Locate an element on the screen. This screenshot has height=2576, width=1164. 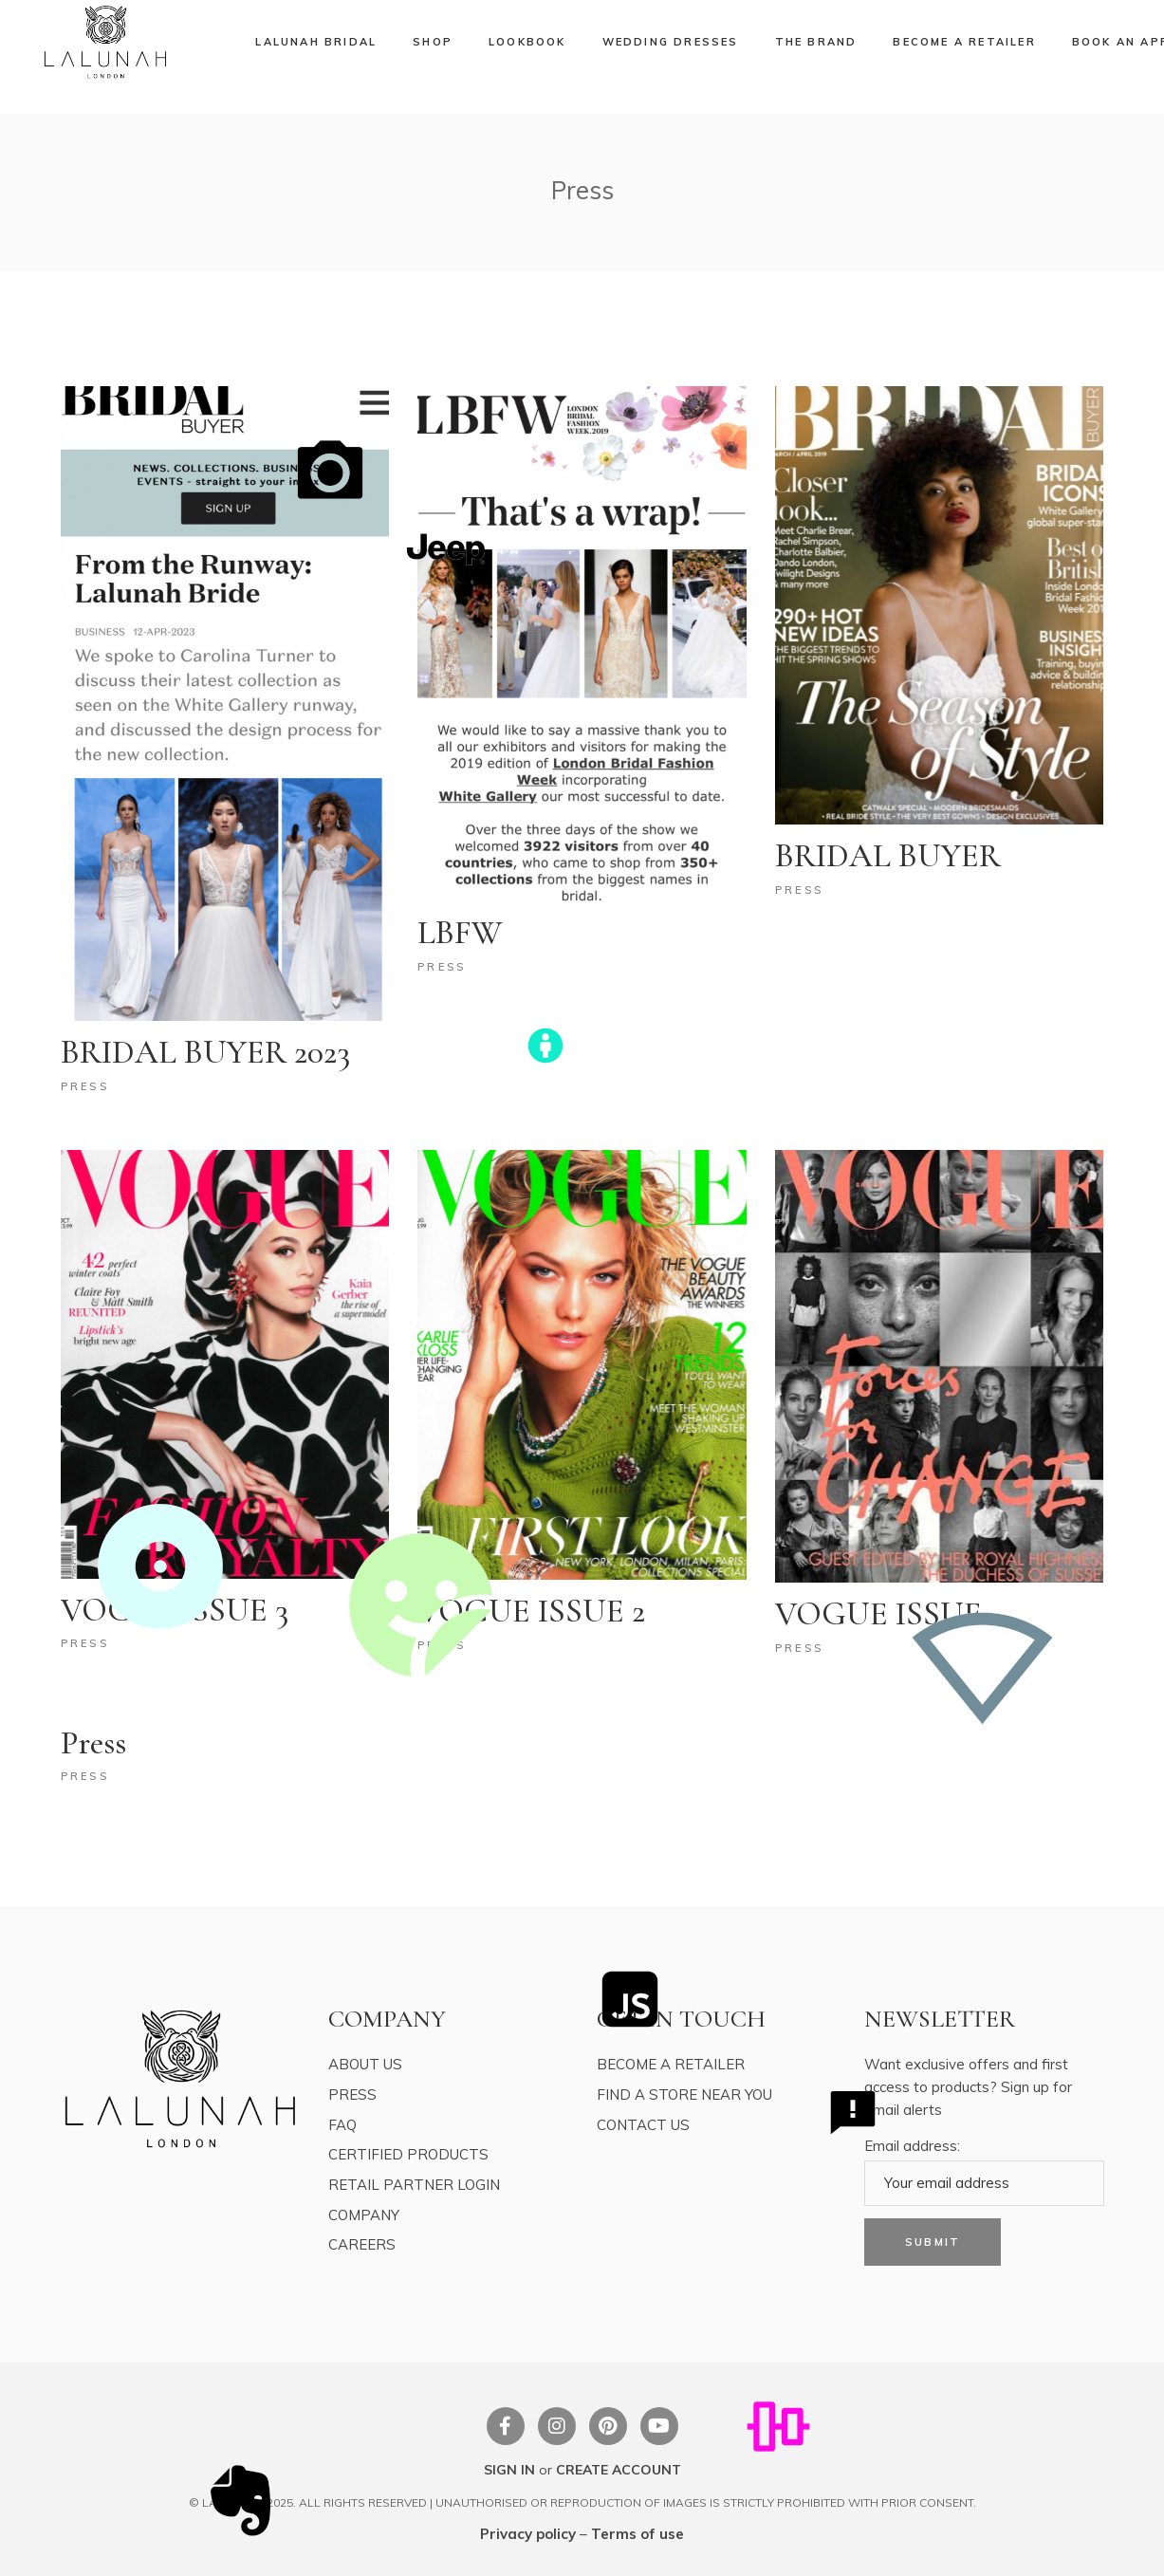
align items to vertical center is located at coordinates (778, 2426).